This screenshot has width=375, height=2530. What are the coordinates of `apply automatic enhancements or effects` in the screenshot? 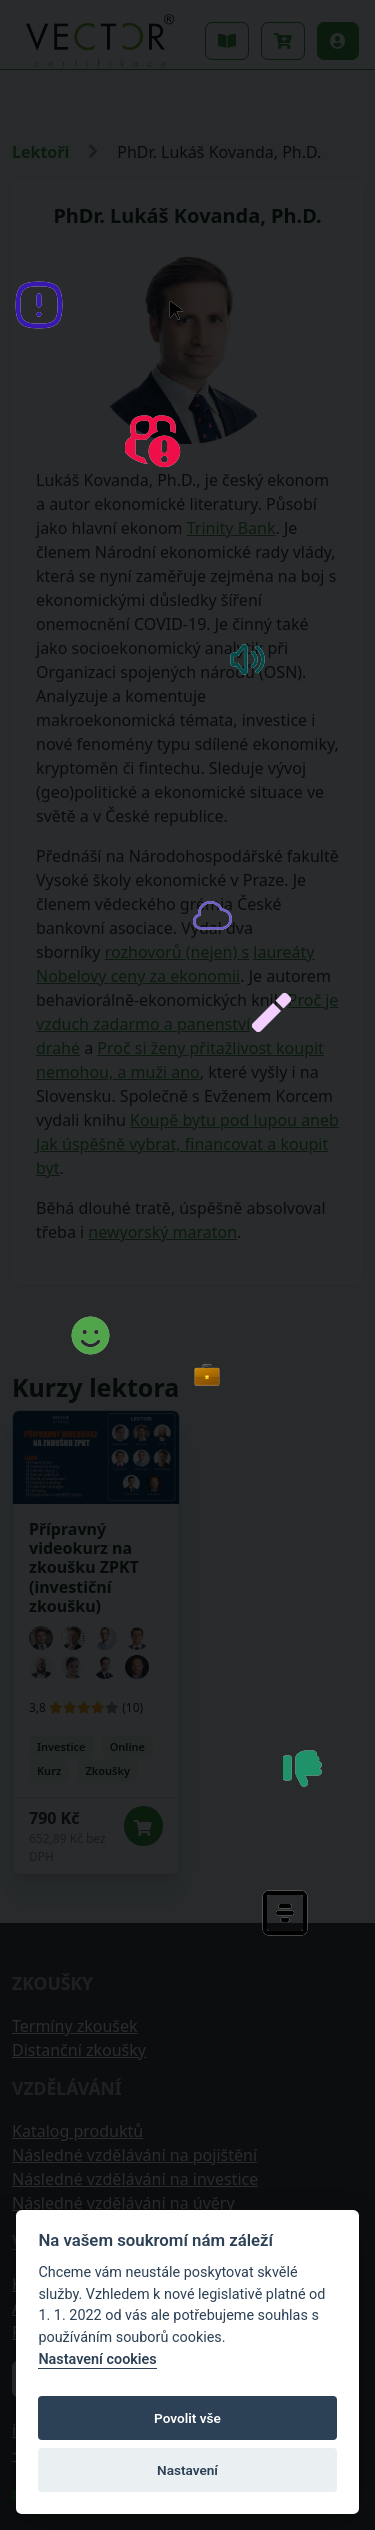 It's located at (271, 1012).